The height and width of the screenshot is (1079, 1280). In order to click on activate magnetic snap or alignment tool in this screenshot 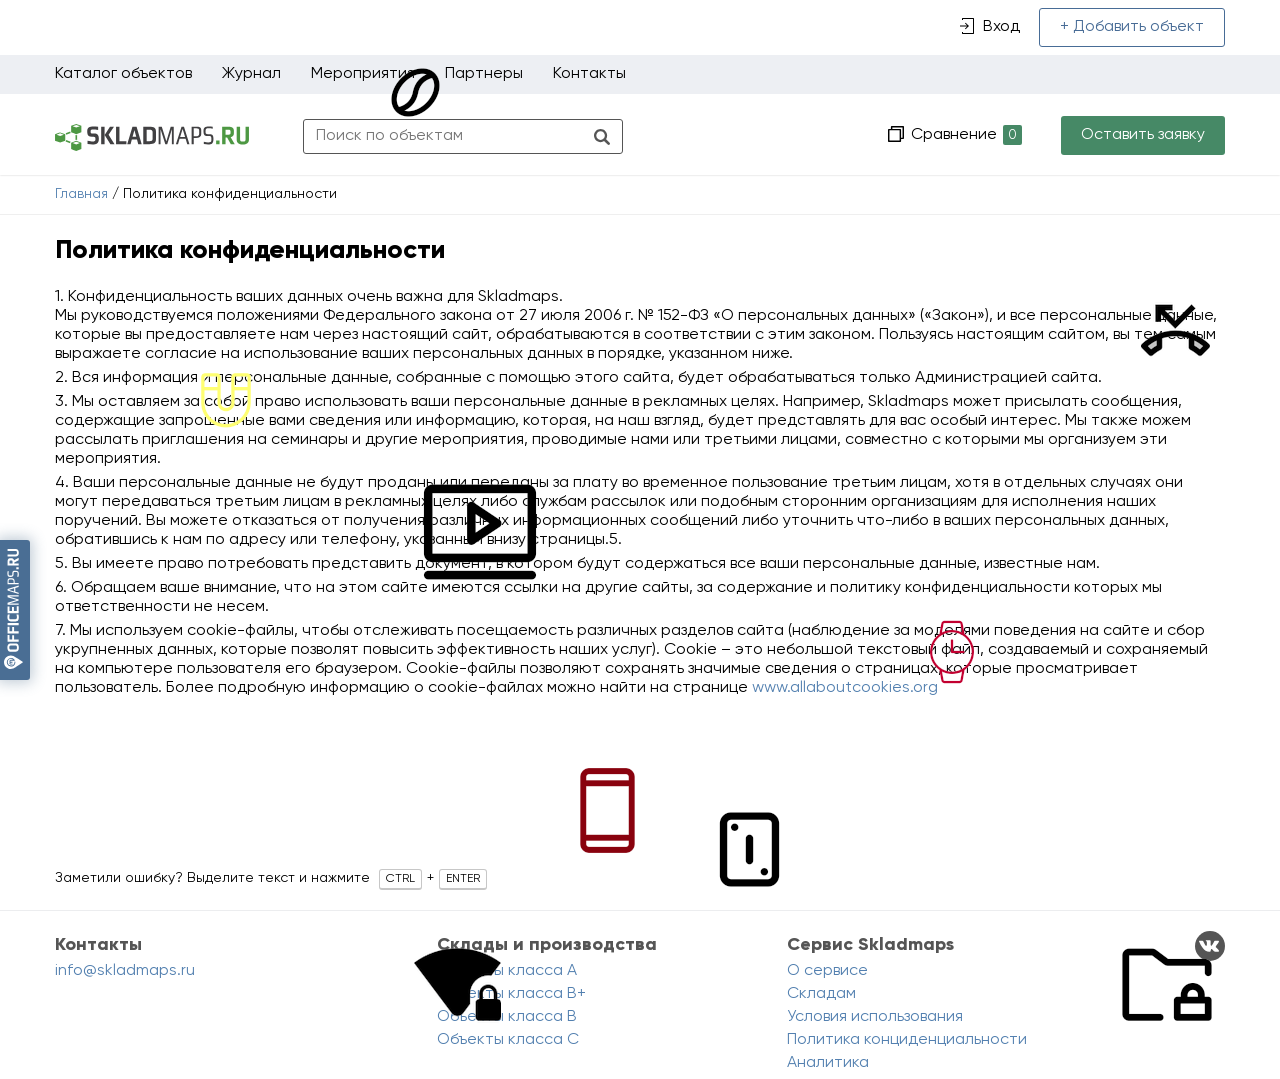, I will do `click(226, 398)`.